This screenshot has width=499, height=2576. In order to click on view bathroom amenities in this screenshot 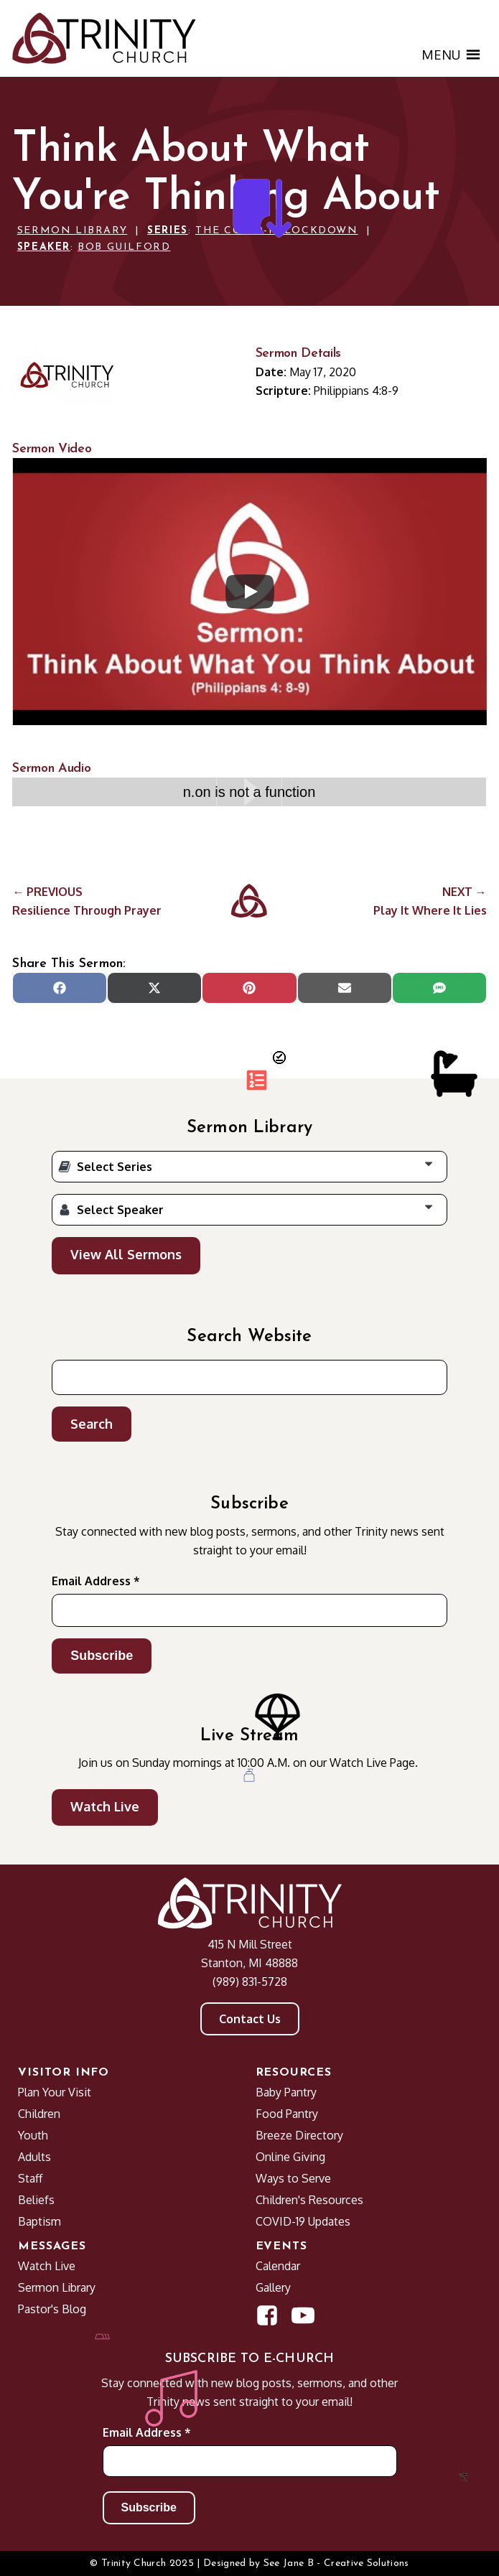, I will do `click(454, 1073)`.